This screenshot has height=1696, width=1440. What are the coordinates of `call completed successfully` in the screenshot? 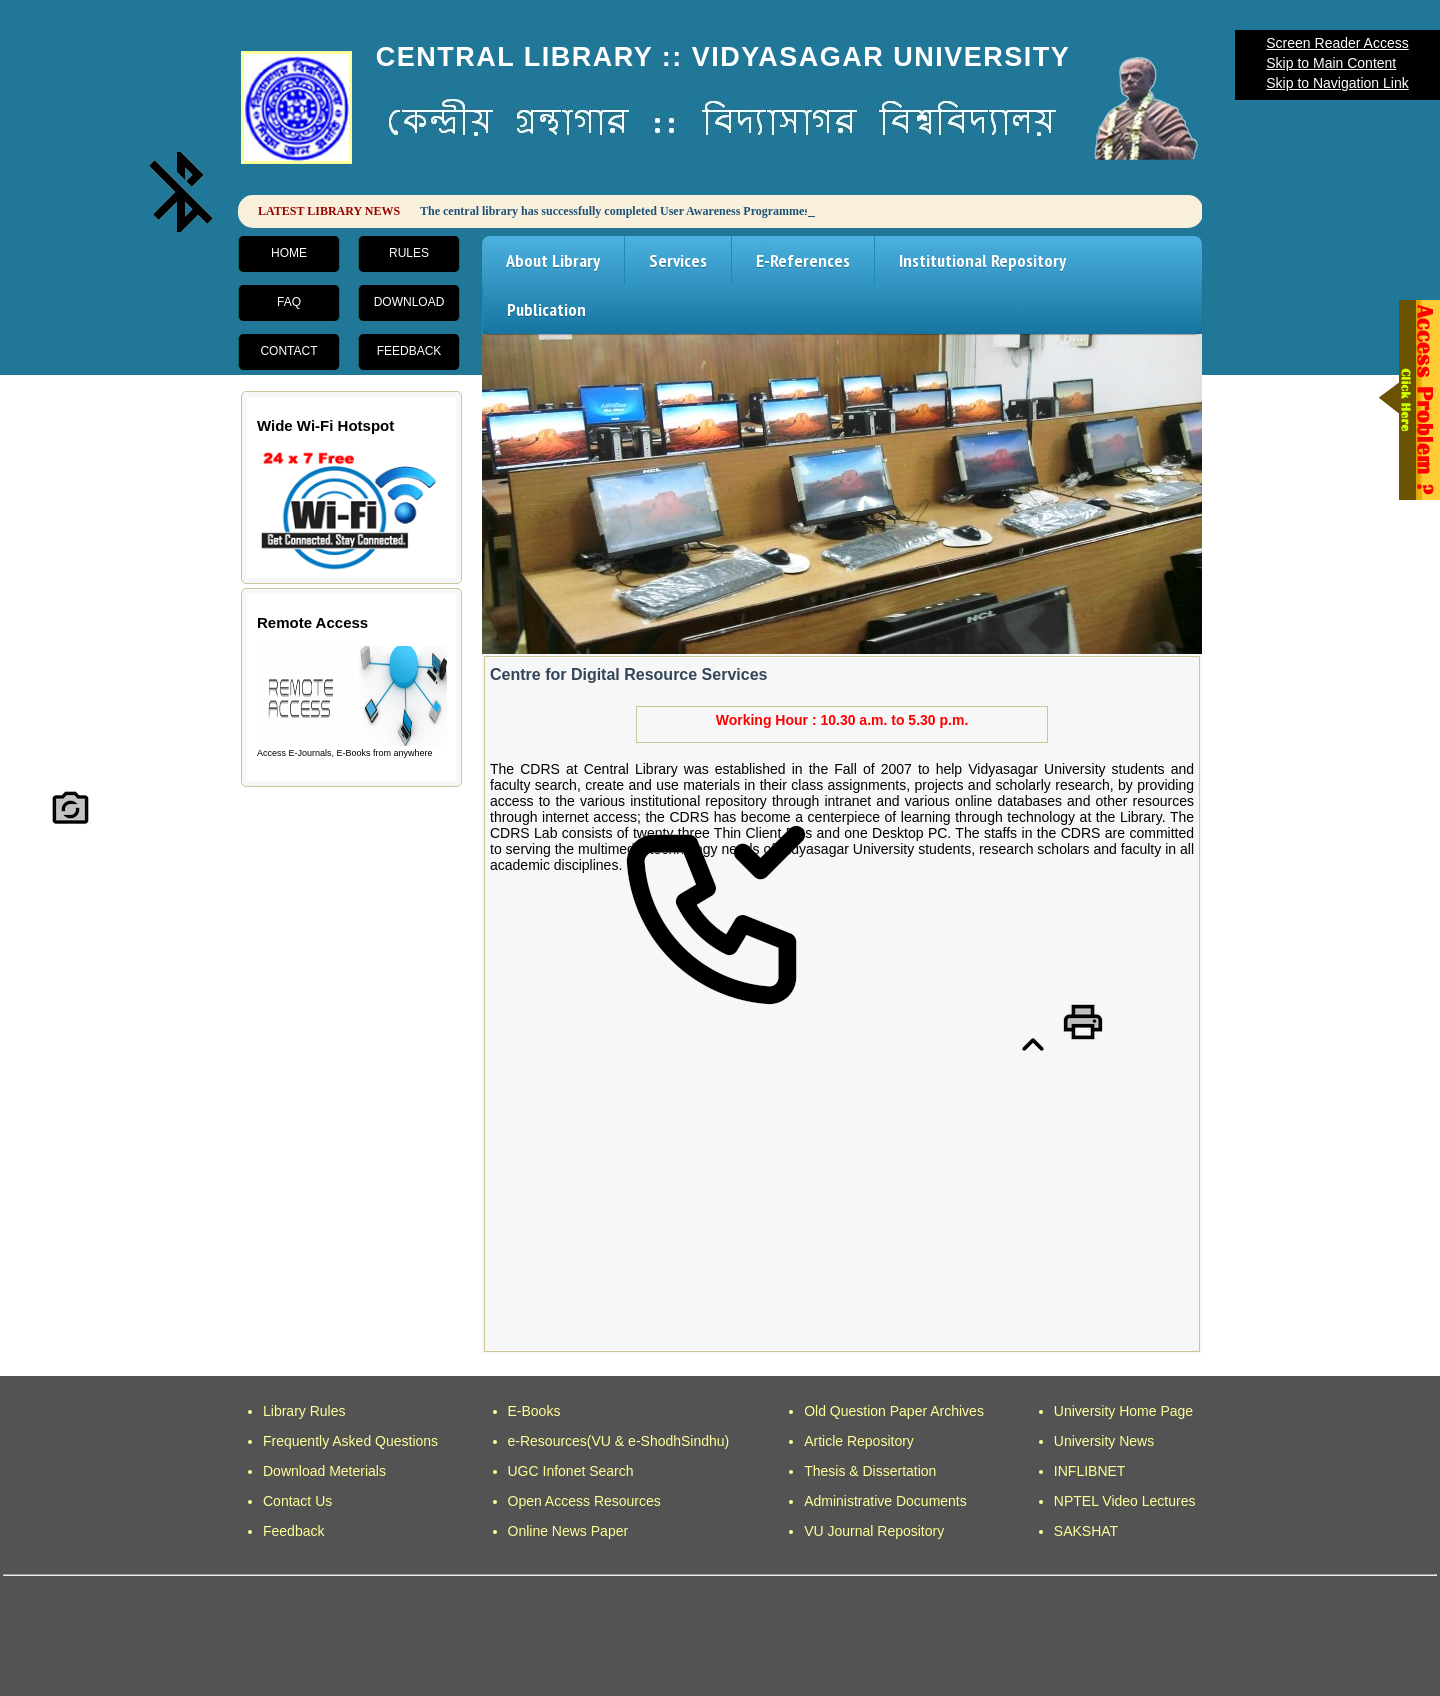 It's located at (716, 915).